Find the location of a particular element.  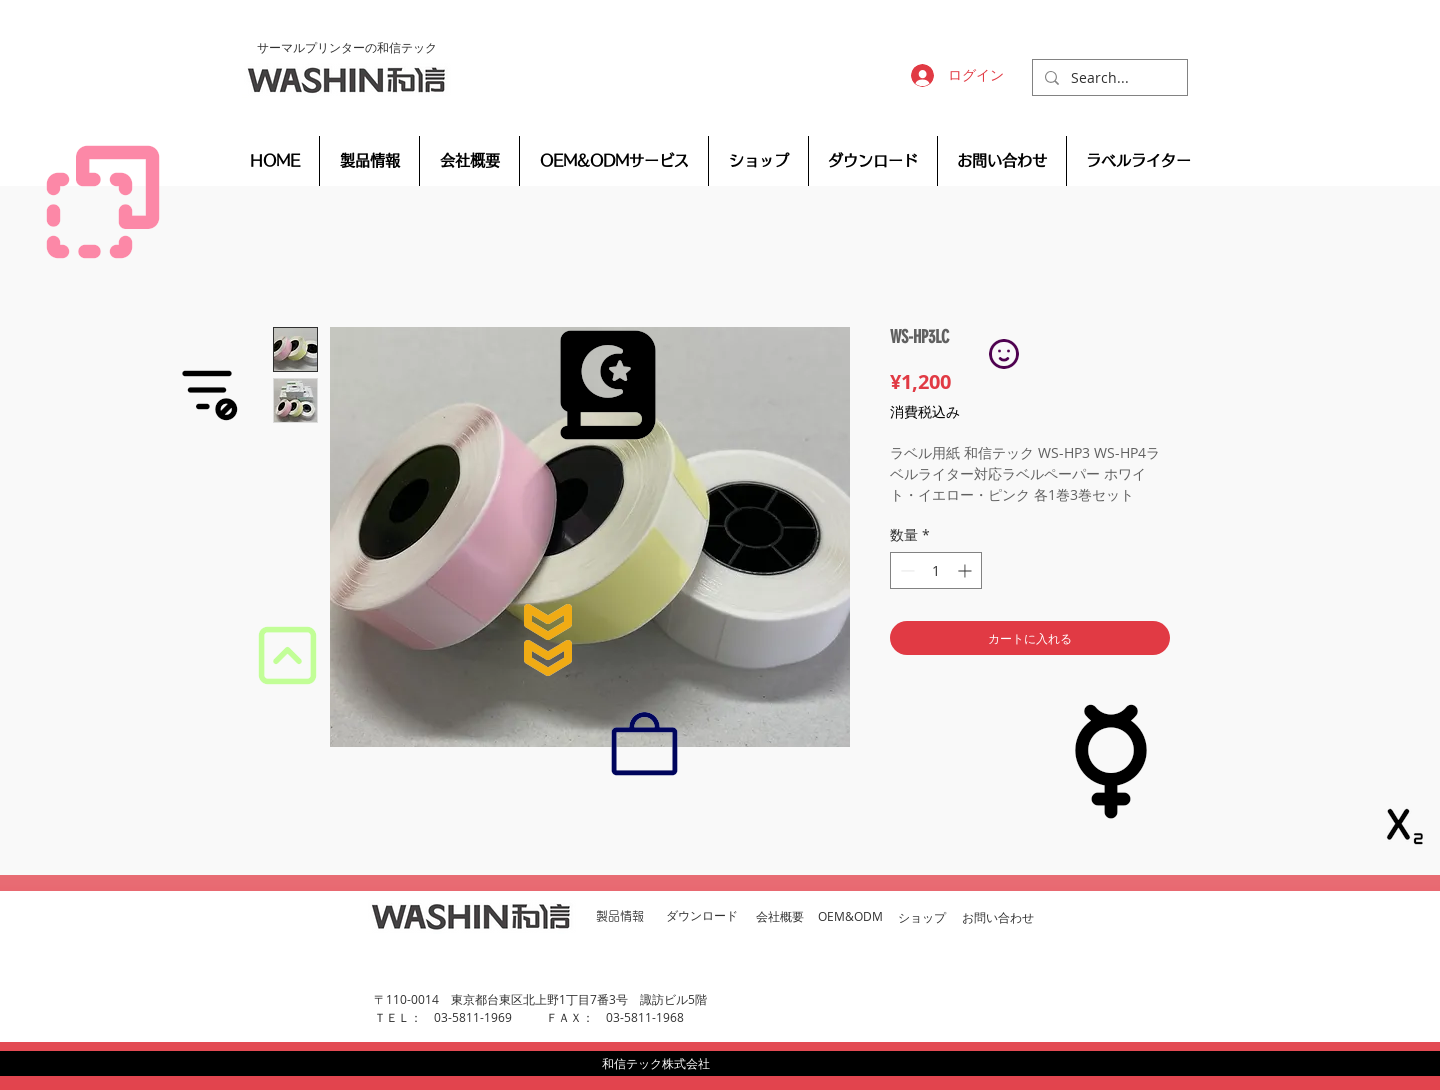

collapse or minimize a section is located at coordinates (287, 655).